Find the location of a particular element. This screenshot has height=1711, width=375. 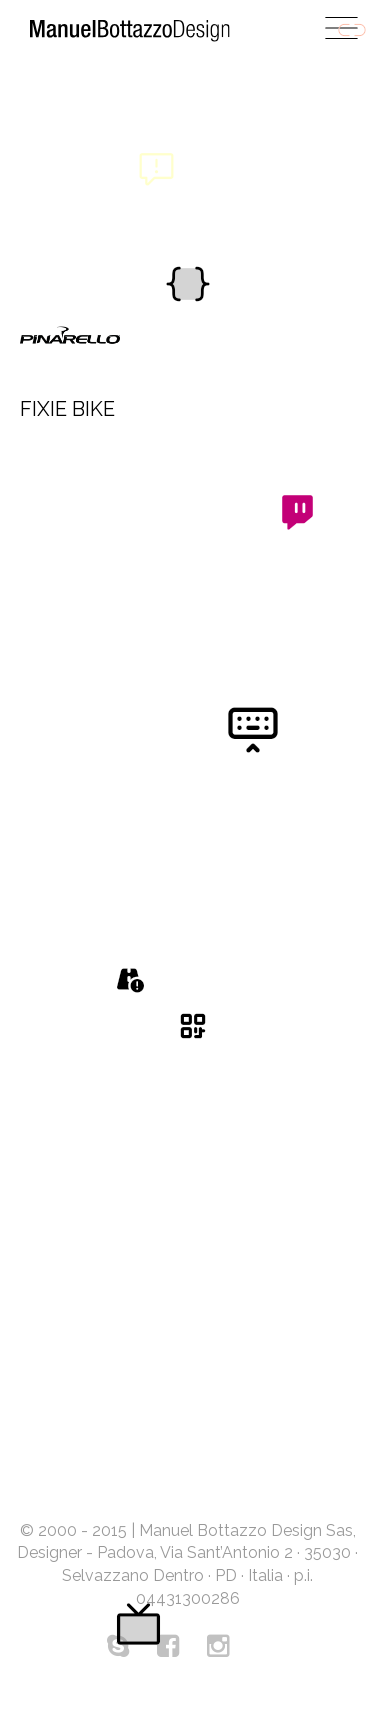

access code or developer settings is located at coordinates (188, 284).